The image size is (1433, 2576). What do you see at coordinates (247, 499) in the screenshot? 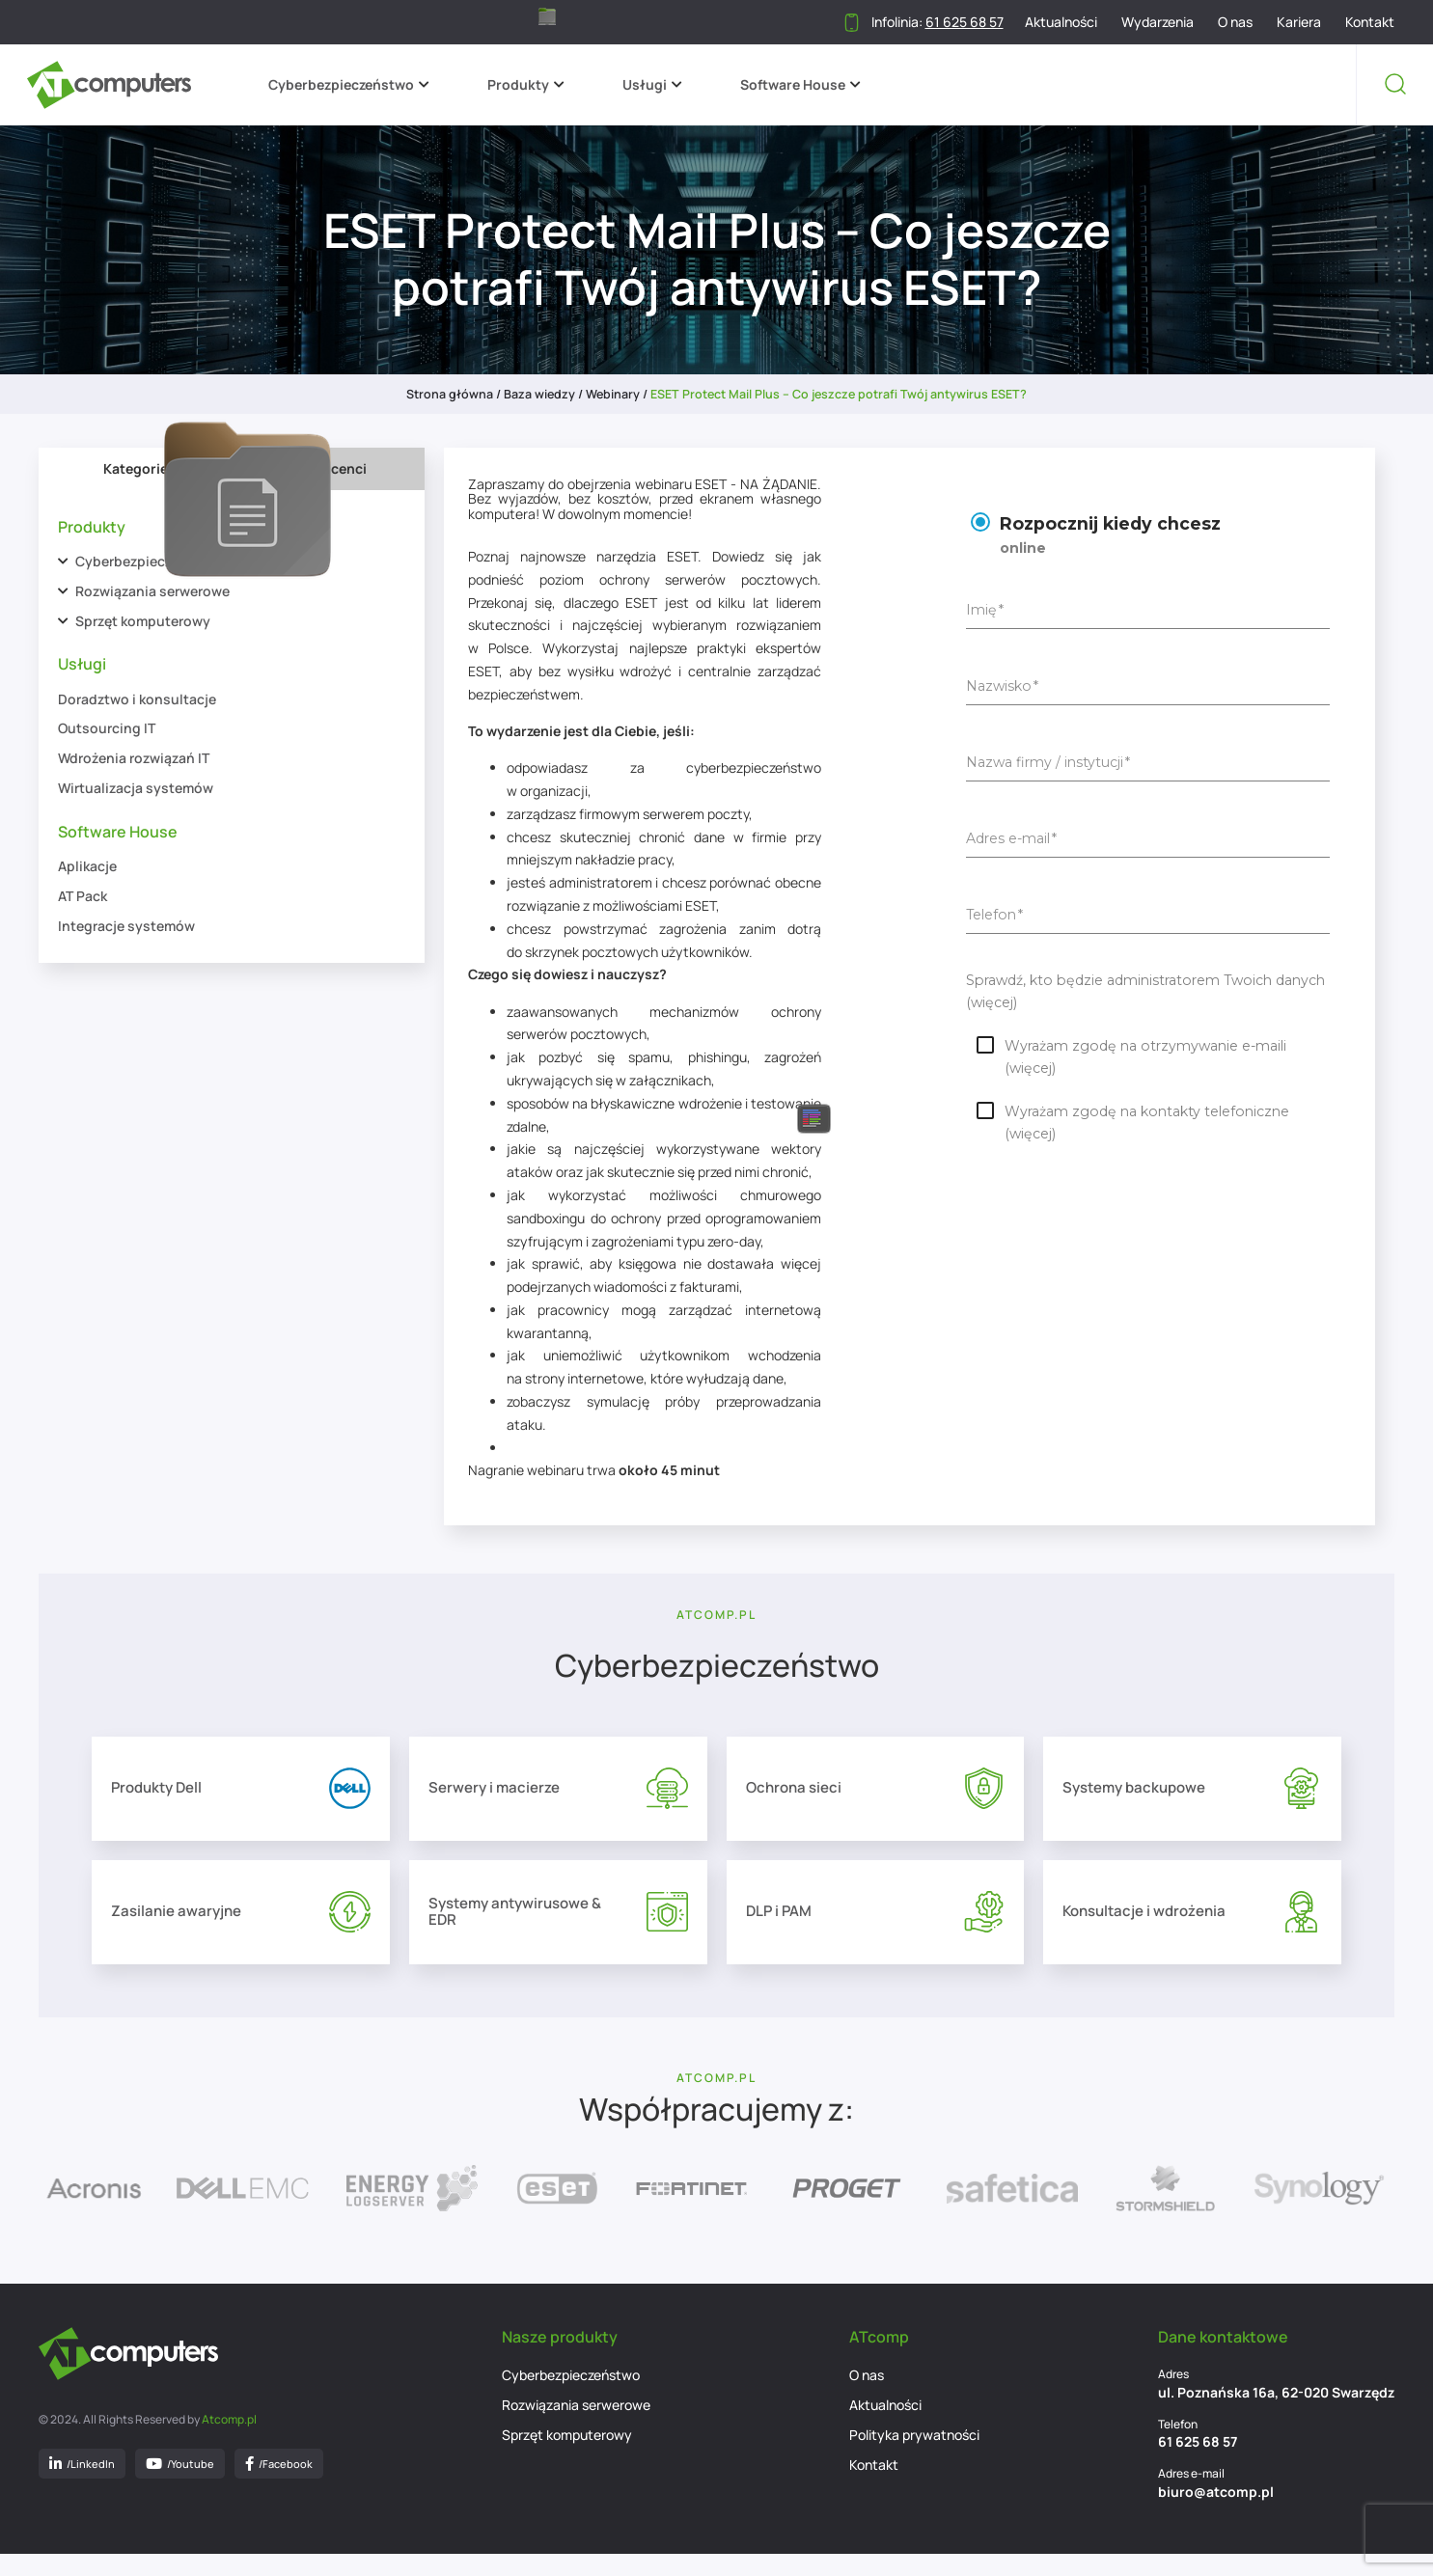
I see `open your documents folder` at bounding box center [247, 499].